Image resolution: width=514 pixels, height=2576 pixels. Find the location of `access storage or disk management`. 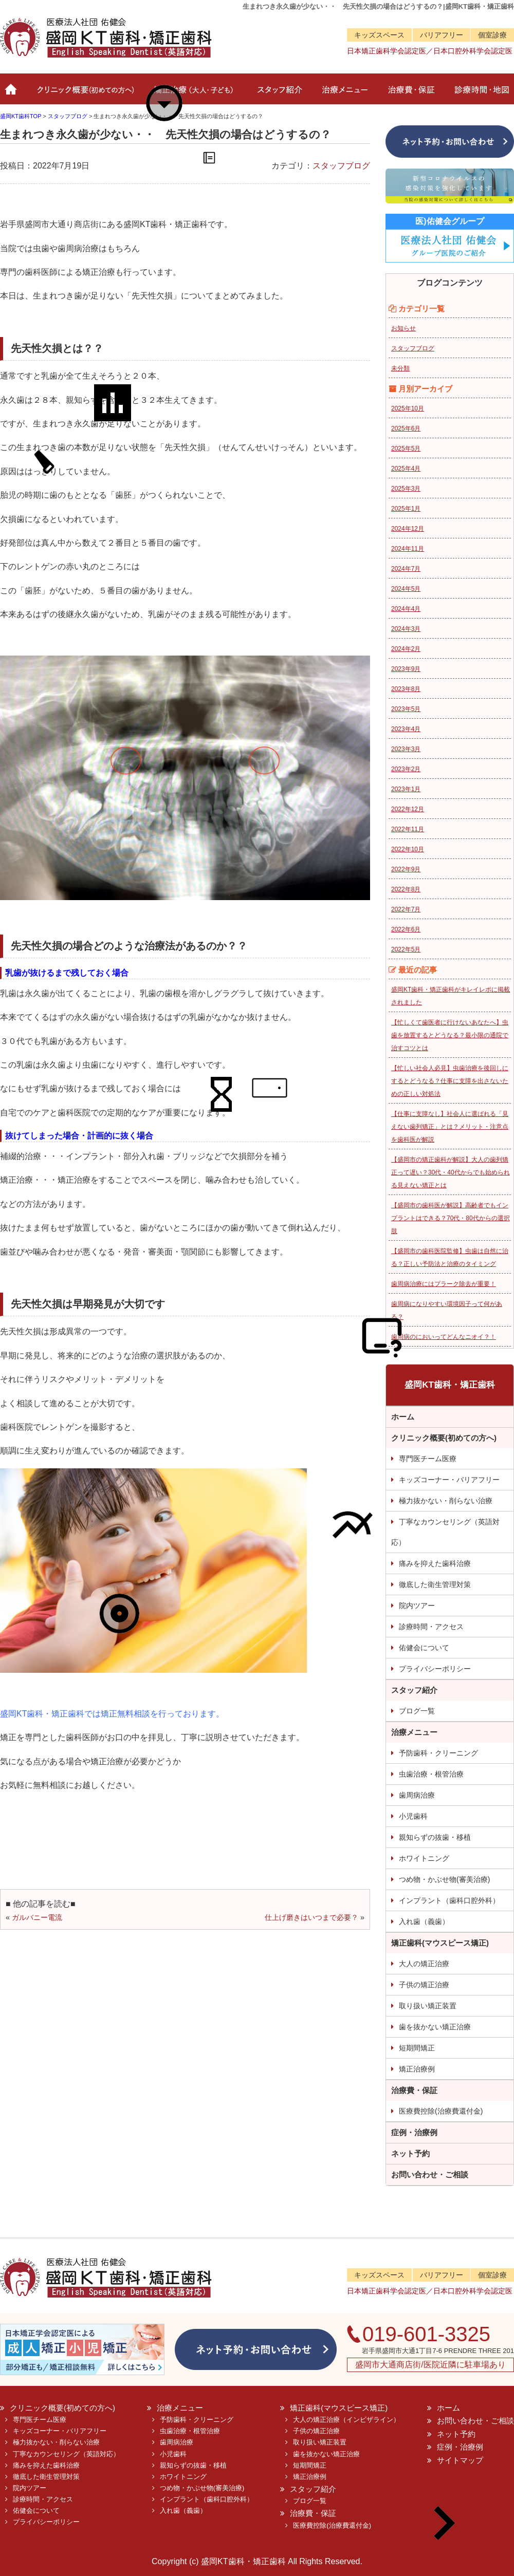

access storage or disk management is located at coordinates (269, 1088).